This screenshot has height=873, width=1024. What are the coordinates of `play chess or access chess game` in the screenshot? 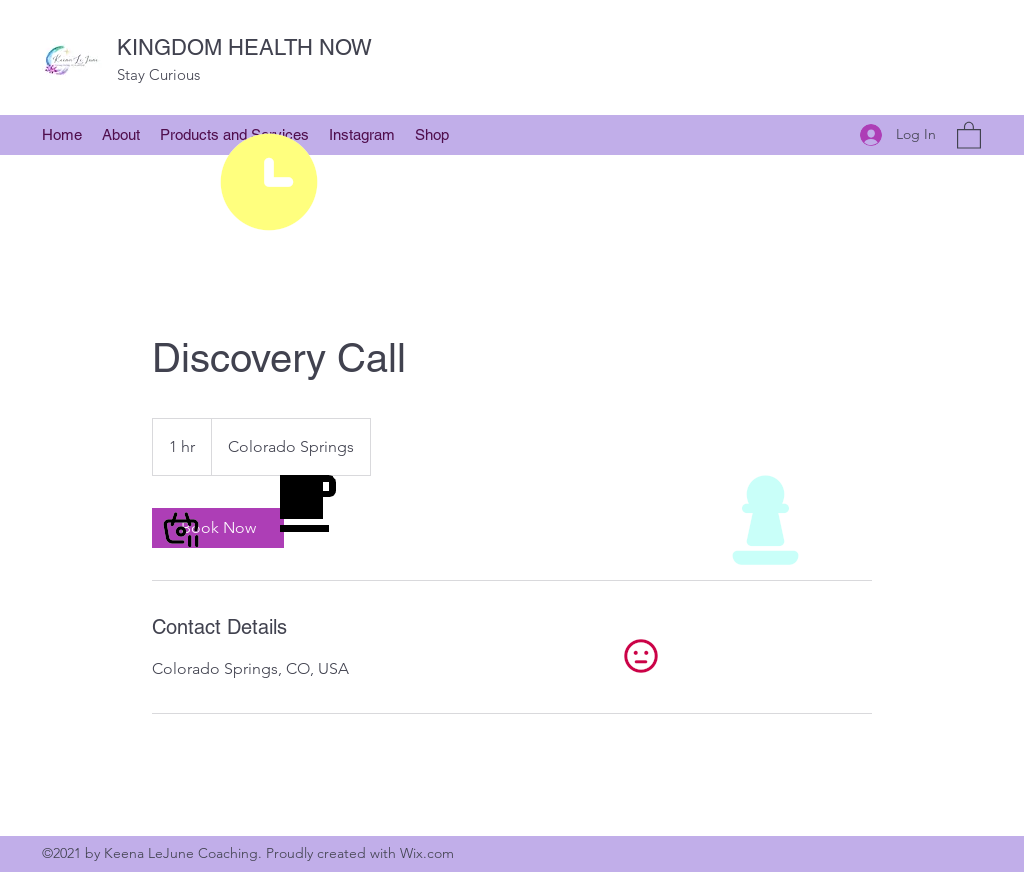 It's located at (765, 522).